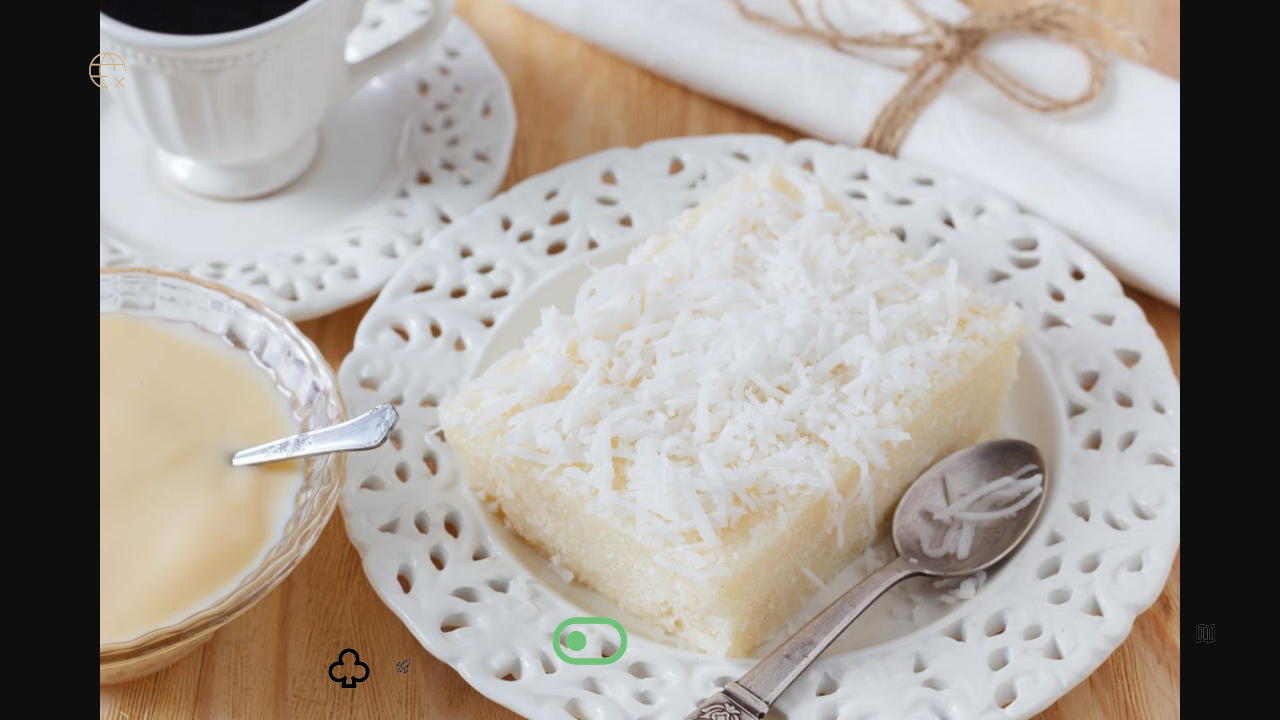  What do you see at coordinates (349, 669) in the screenshot?
I see `select clubs suit in a card game` at bounding box center [349, 669].